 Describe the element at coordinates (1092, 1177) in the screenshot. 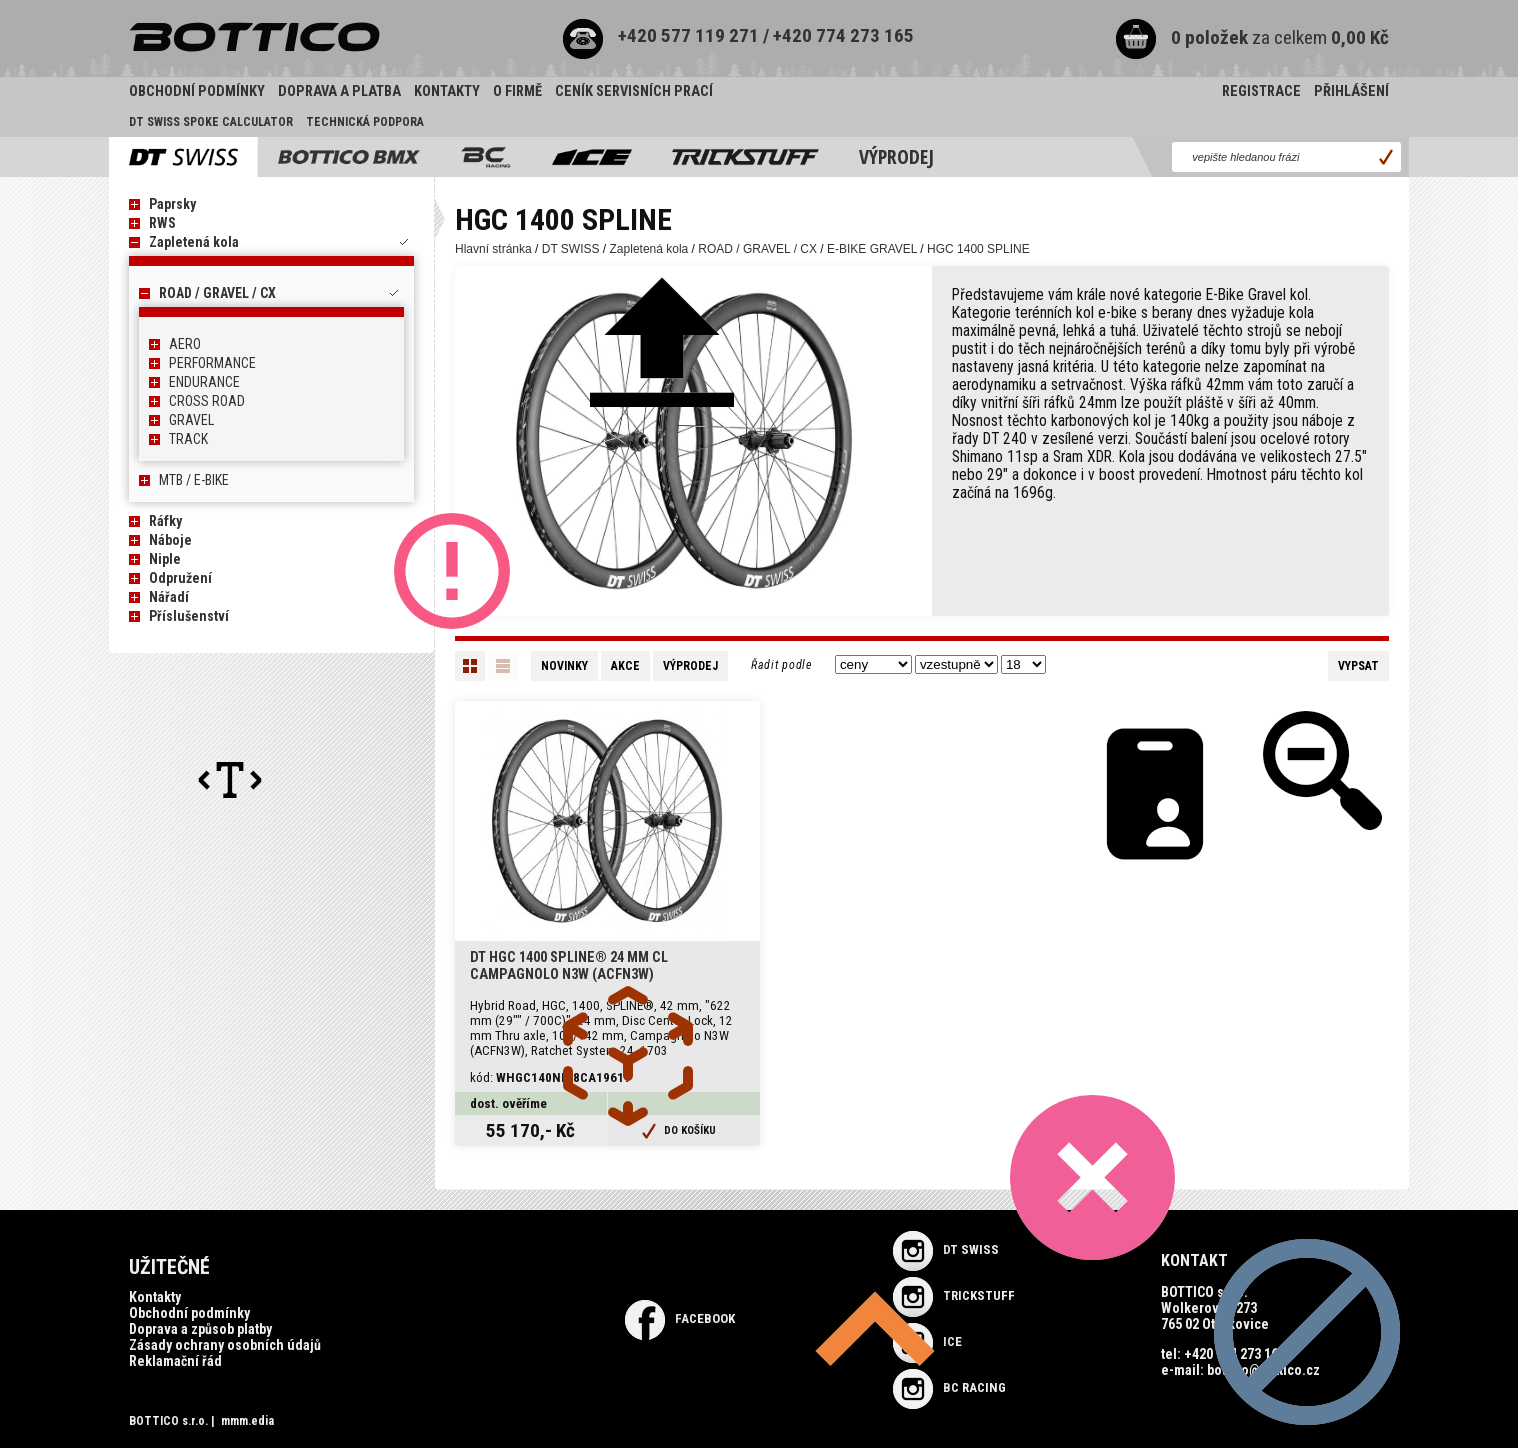

I see `close or dismiss a dialog` at that location.